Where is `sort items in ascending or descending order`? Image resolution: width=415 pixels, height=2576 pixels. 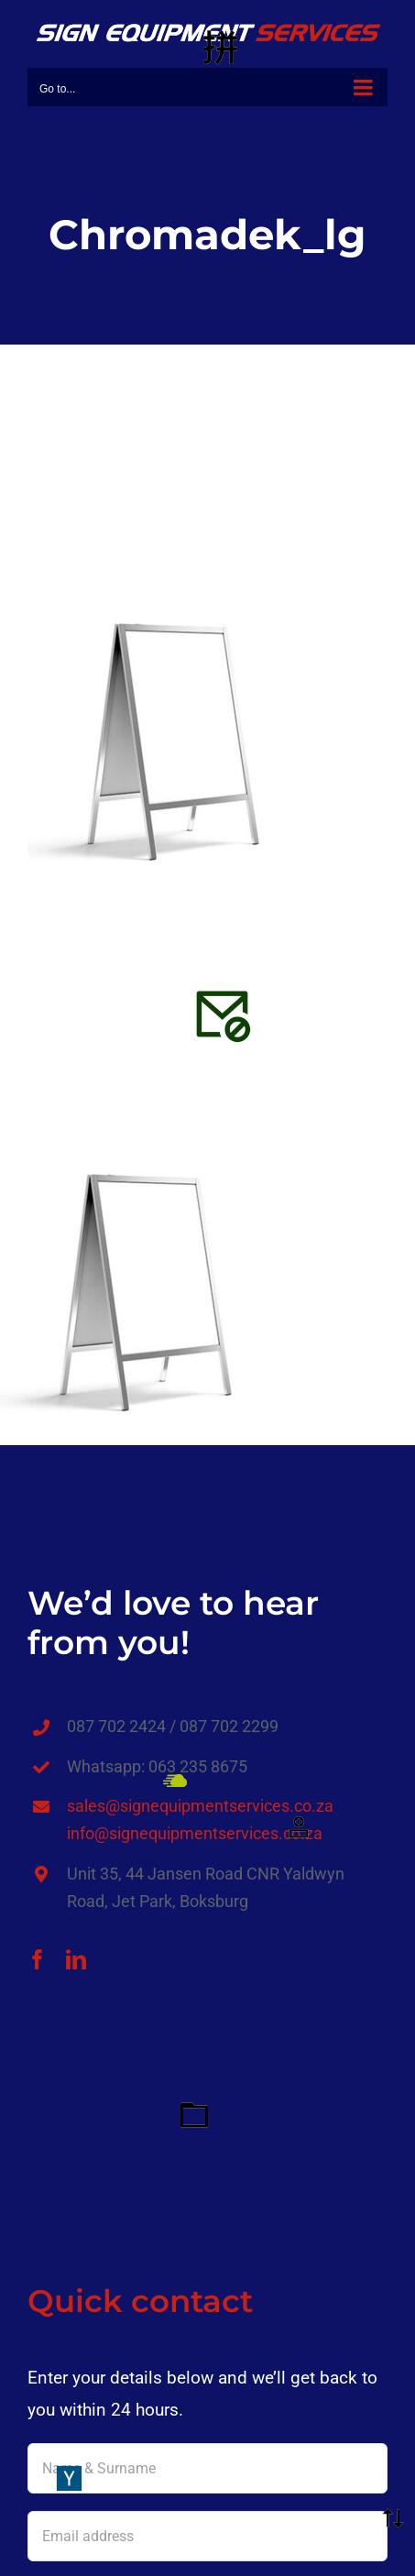 sort items in ascending or descending order is located at coordinates (393, 2518).